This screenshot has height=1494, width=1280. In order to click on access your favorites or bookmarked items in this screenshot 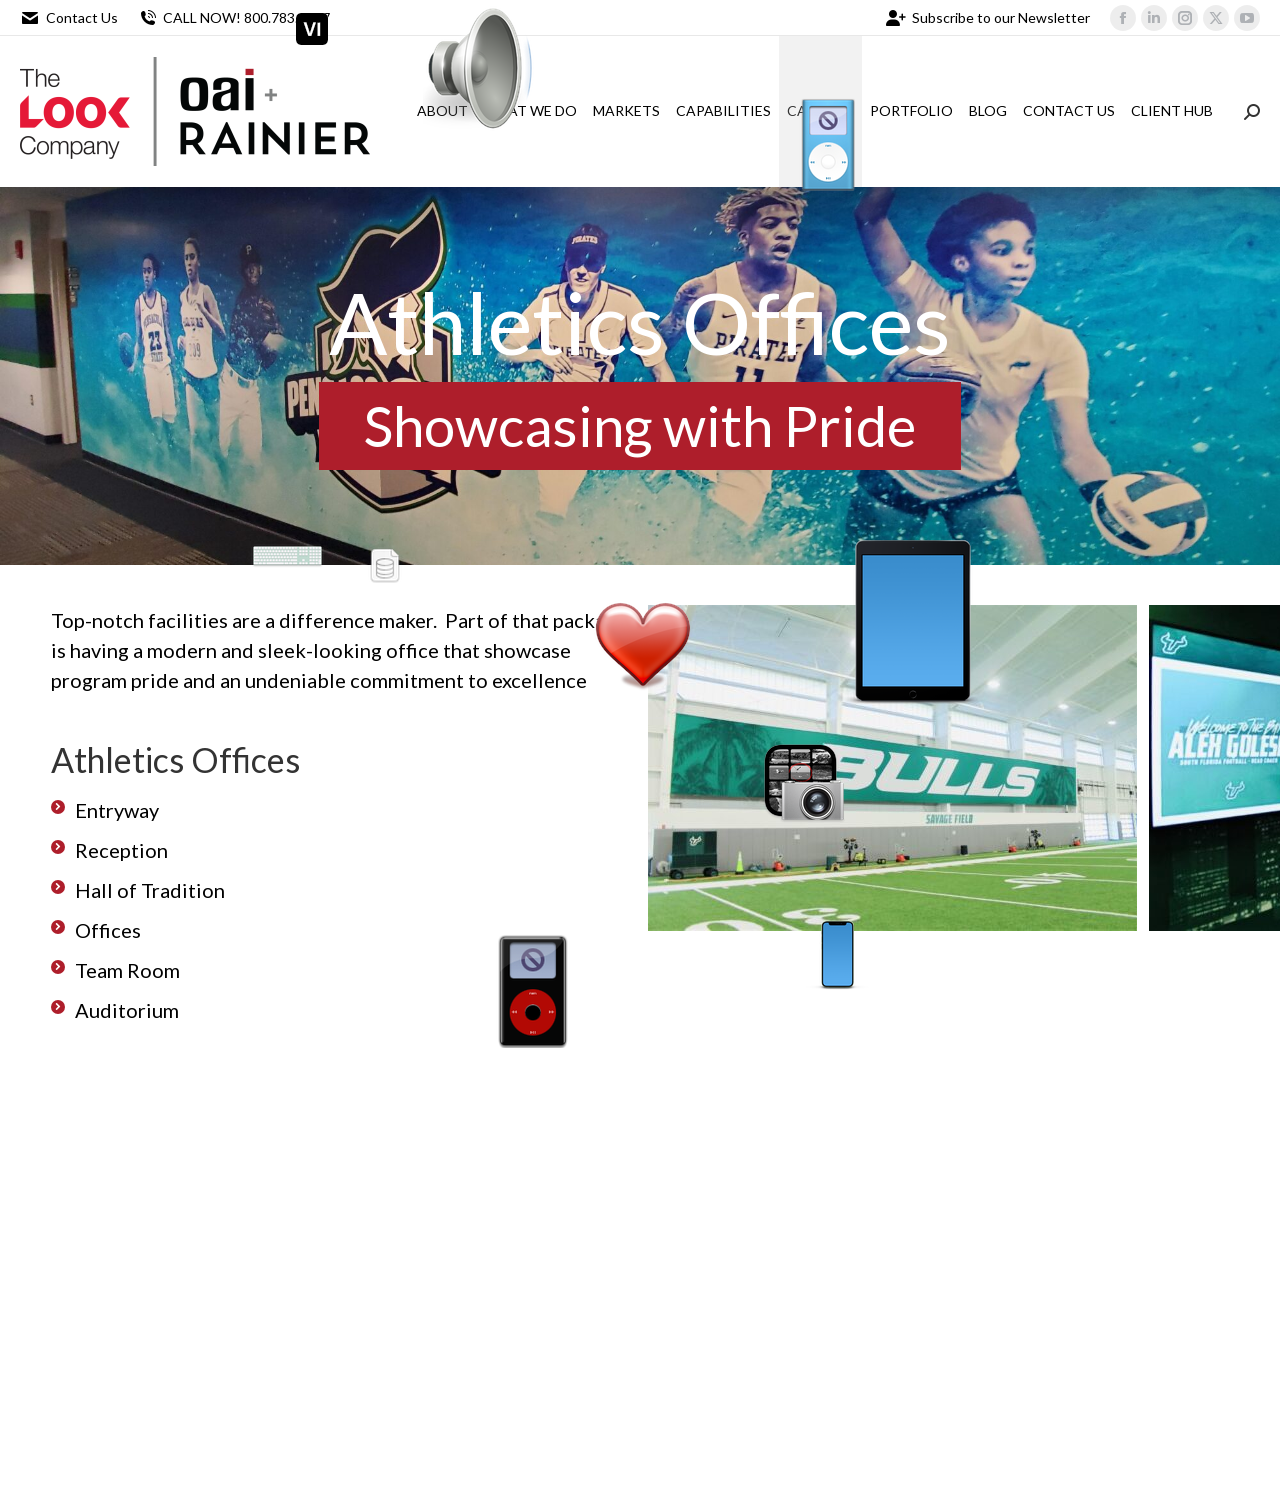, I will do `click(643, 639)`.